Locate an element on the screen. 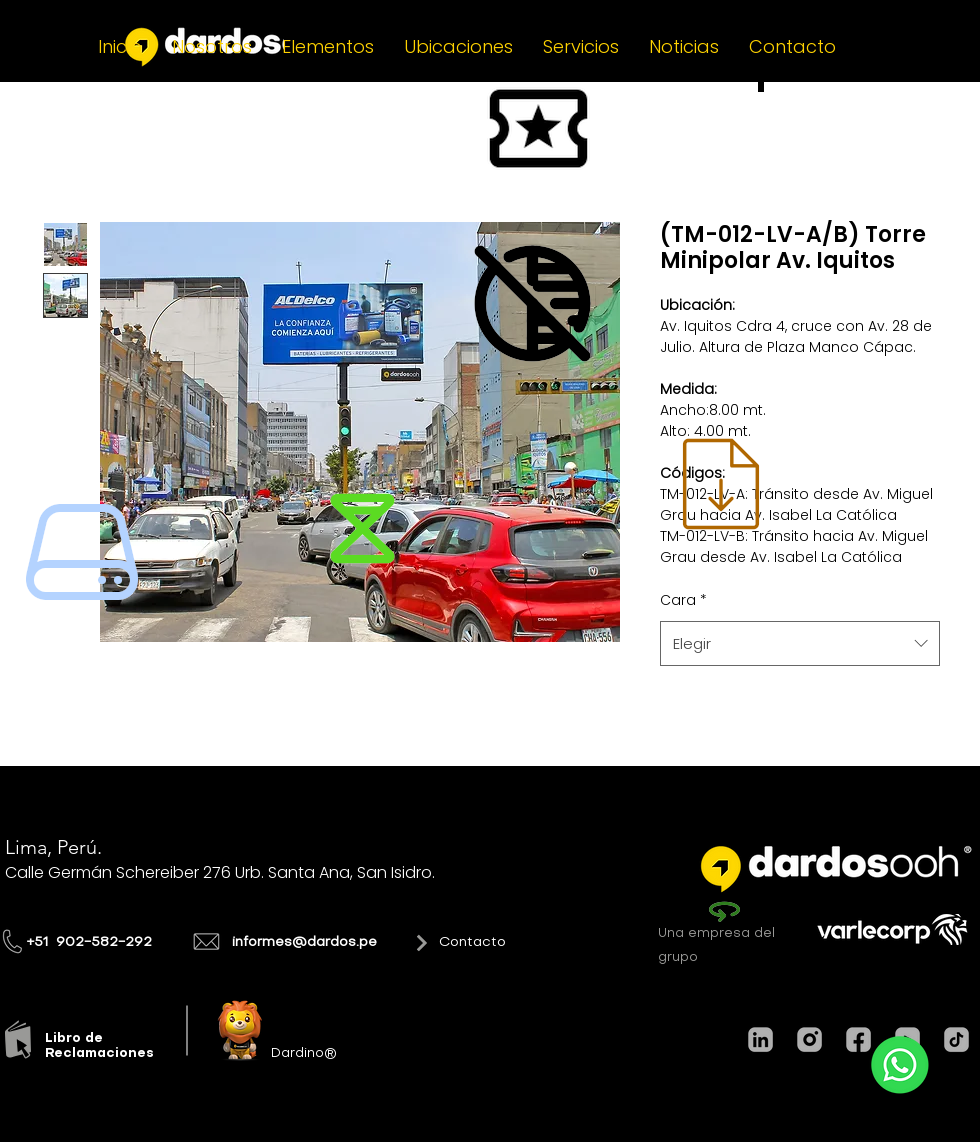 The width and height of the screenshot is (980, 1142). download a file is located at coordinates (721, 484).